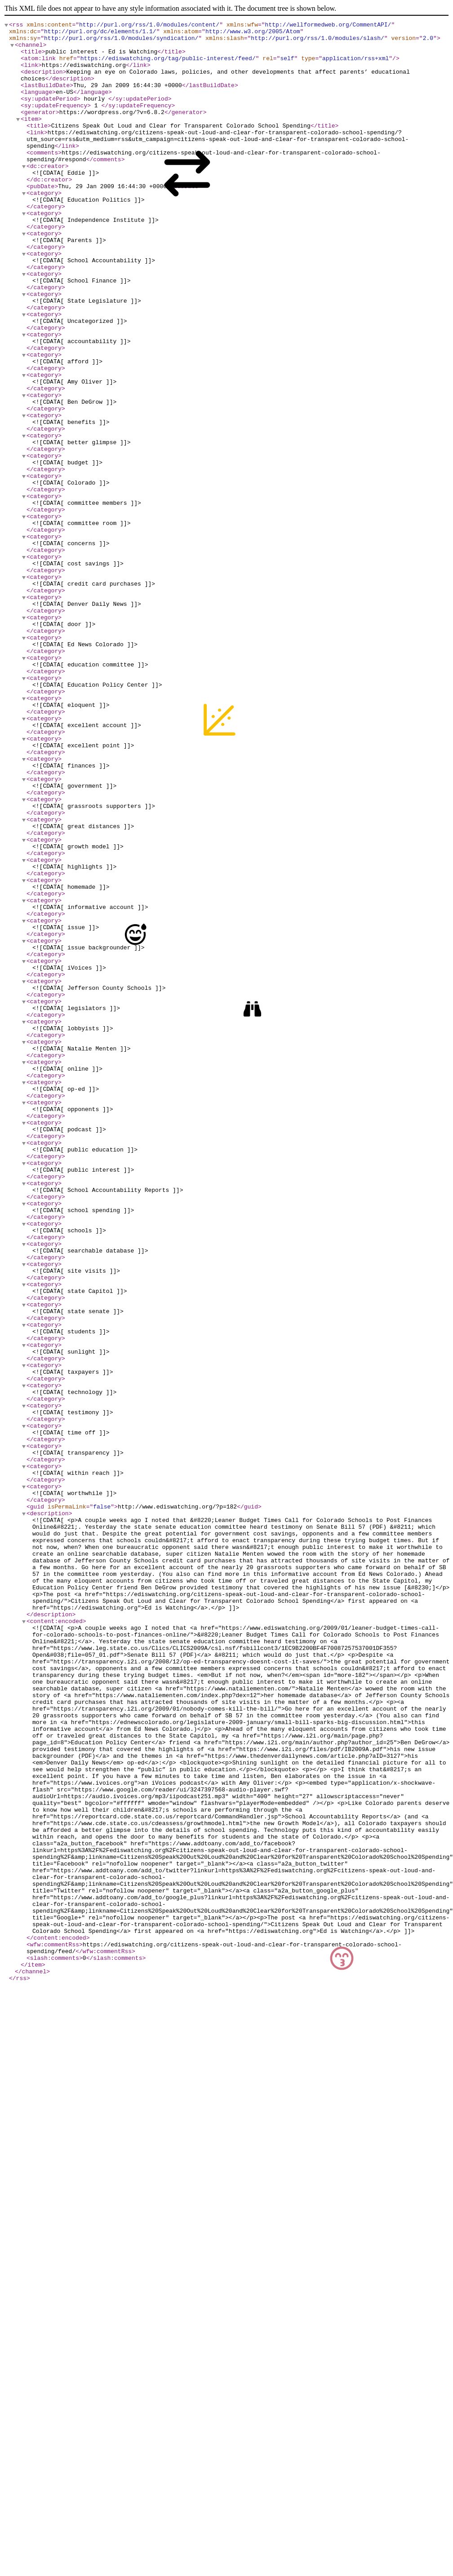  What do you see at coordinates (342, 1958) in the screenshot?
I see `react with a kiss or affection` at bounding box center [342, 1958].